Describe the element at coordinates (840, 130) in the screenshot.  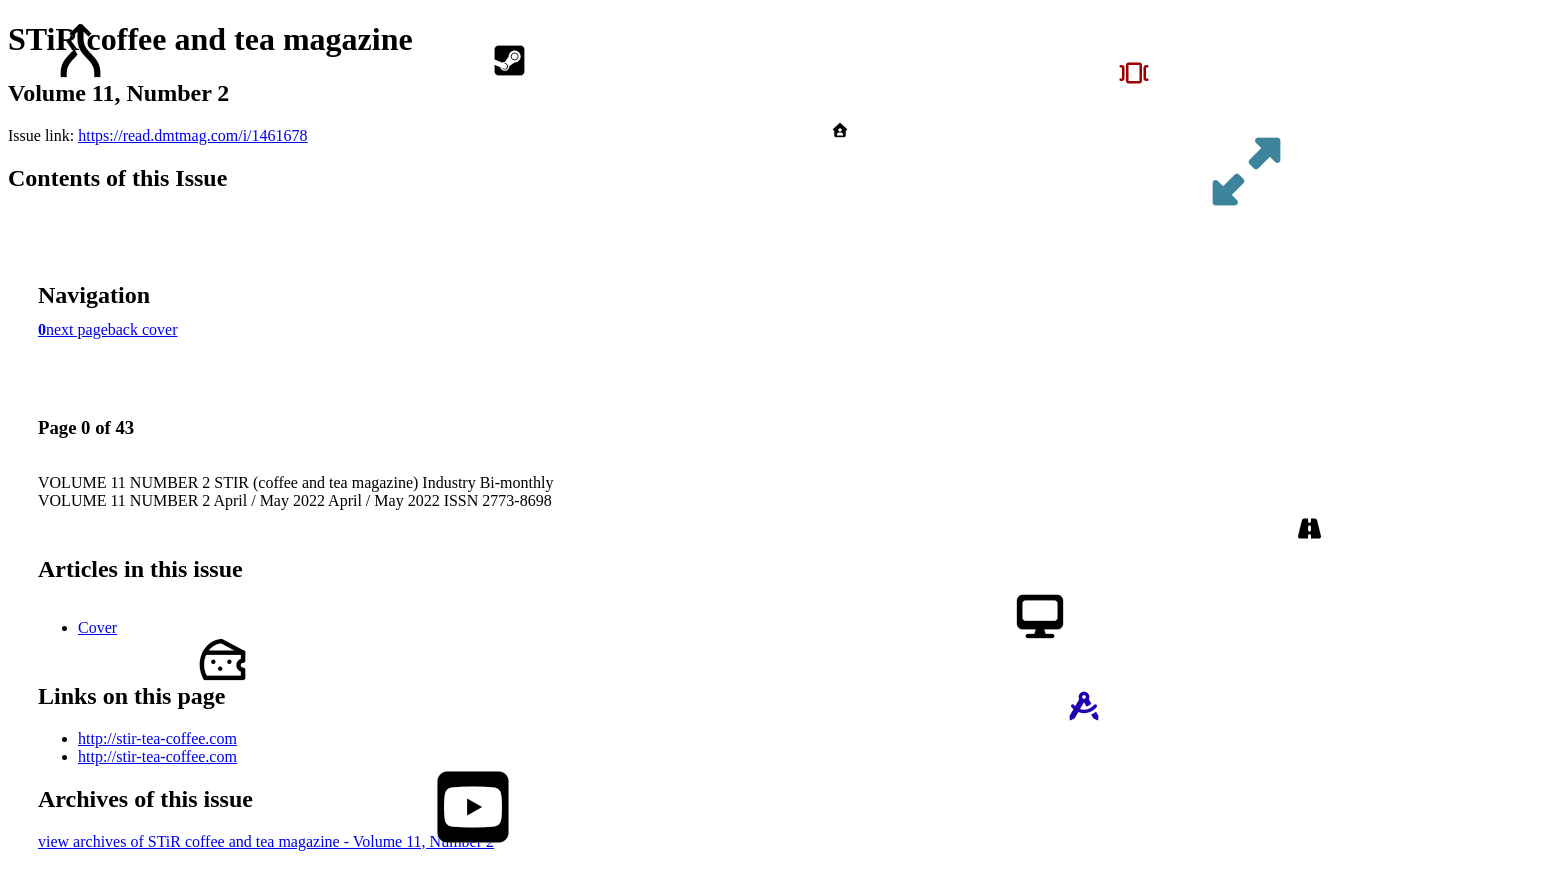
I see `view your home profile` at that location.